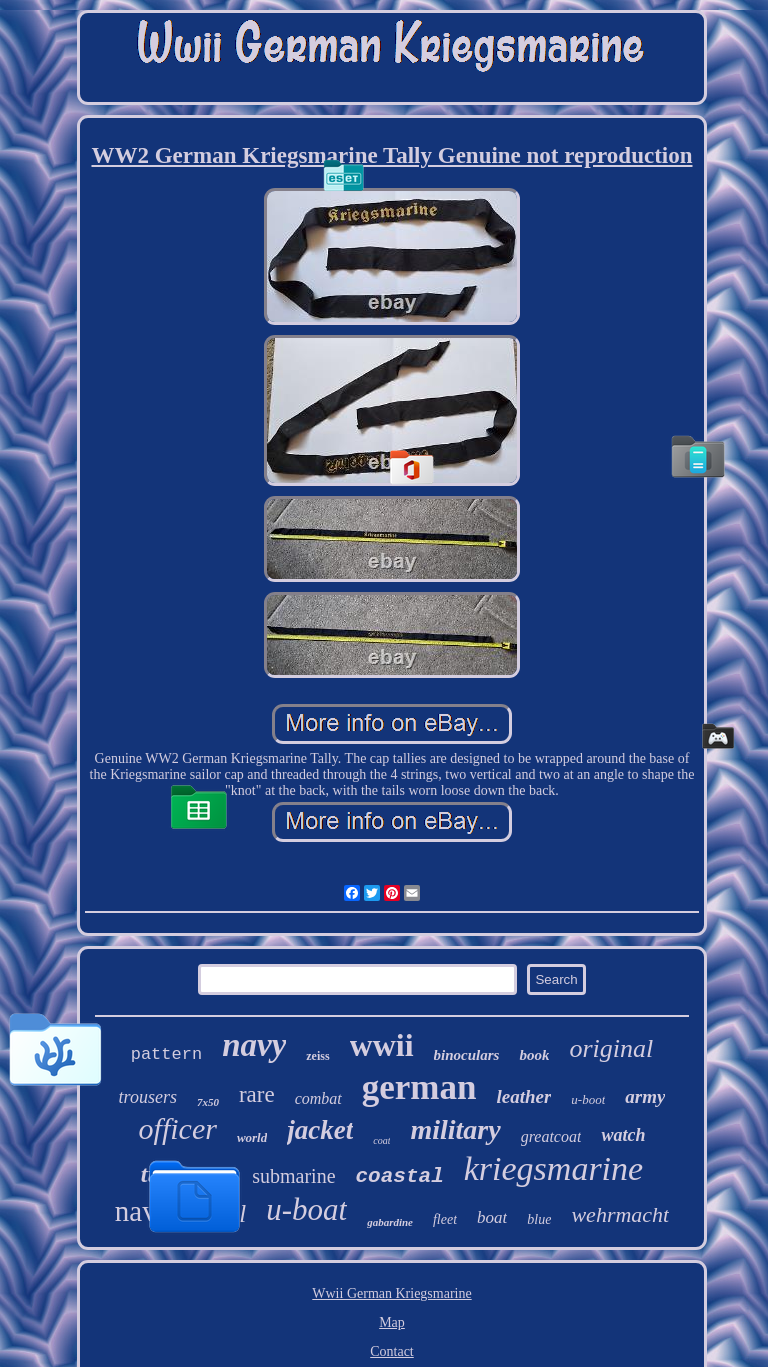 The width and height of the screenshot is (768, 1367). What do you see at coordinates (198, 808) in the screenshot?
I see `open folder containing Google Sheets files` at bounding box center [198, 808].